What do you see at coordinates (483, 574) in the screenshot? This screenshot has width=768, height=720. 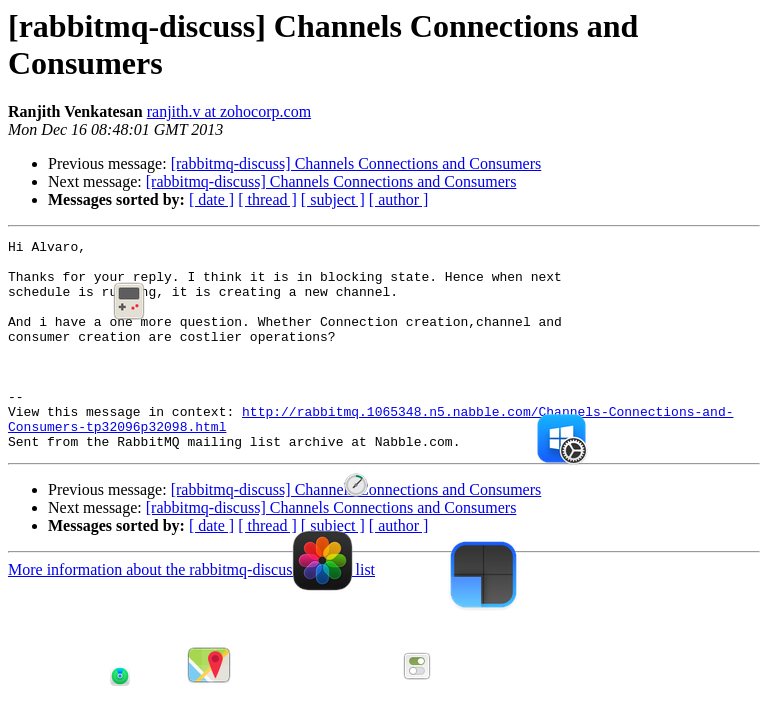 I see `switch to the bottom-left workspace` at bounding box center [483, 574].